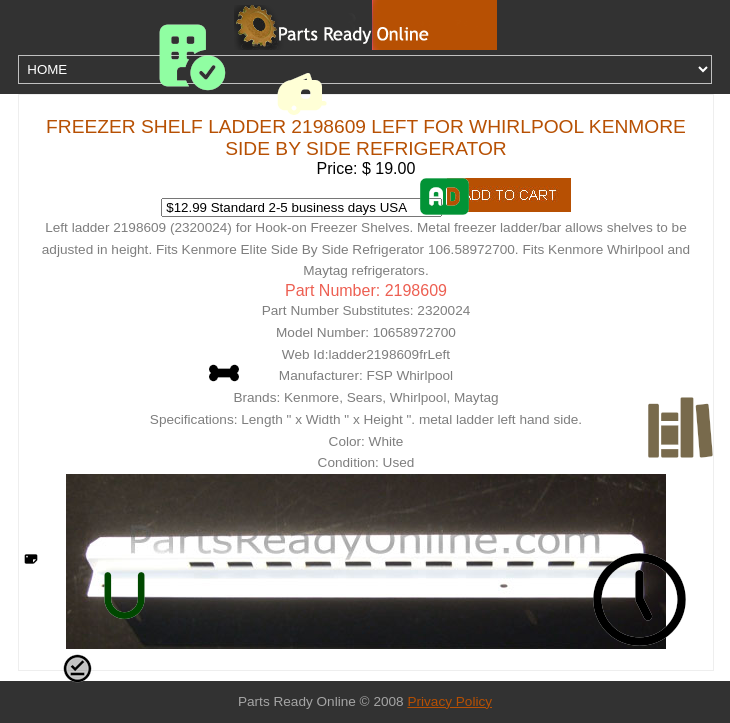 Image resolution: width=730 pixels, height=723 pixels. I want to click on the letter U character or text element, so click(124, 595).